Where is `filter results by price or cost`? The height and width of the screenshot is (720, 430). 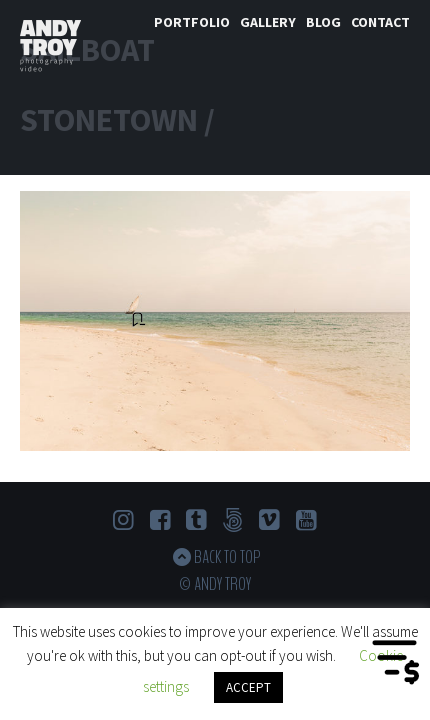
filter results by price or cost is located at coordinates (394, 657).